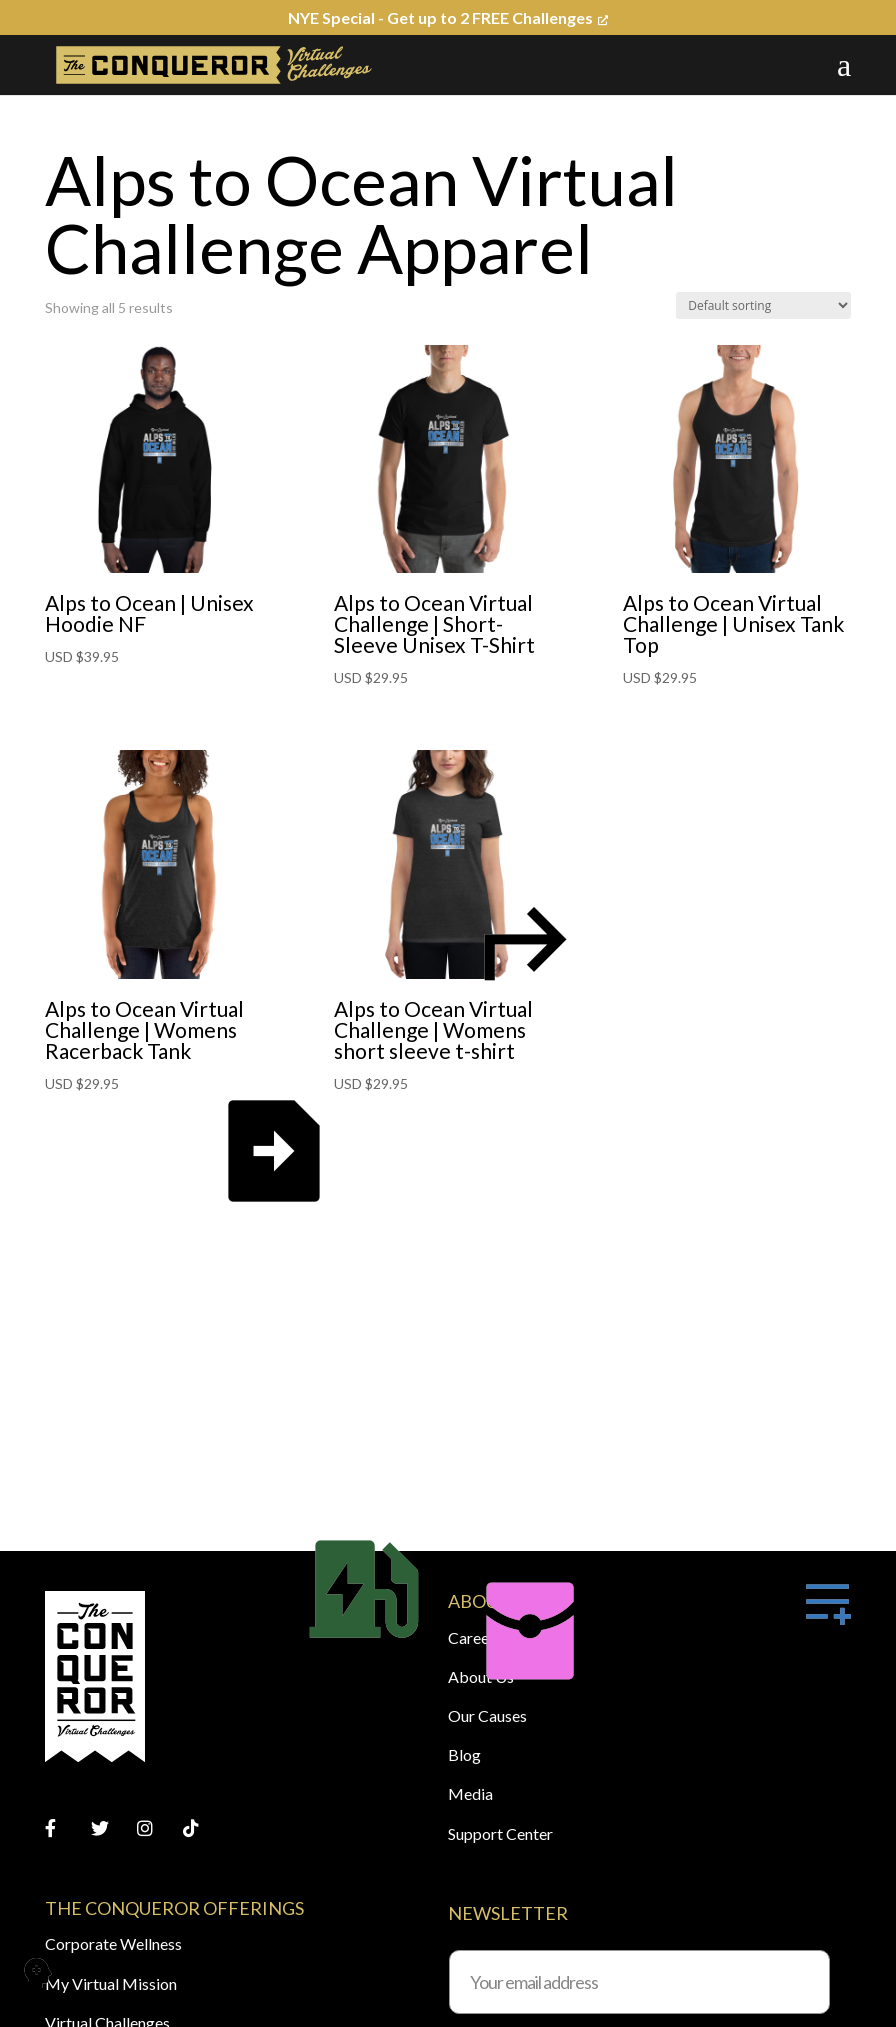 The height and width of the screenshot is (2027, 896). I want to click on transfer or export a file, so click(274, 1151).